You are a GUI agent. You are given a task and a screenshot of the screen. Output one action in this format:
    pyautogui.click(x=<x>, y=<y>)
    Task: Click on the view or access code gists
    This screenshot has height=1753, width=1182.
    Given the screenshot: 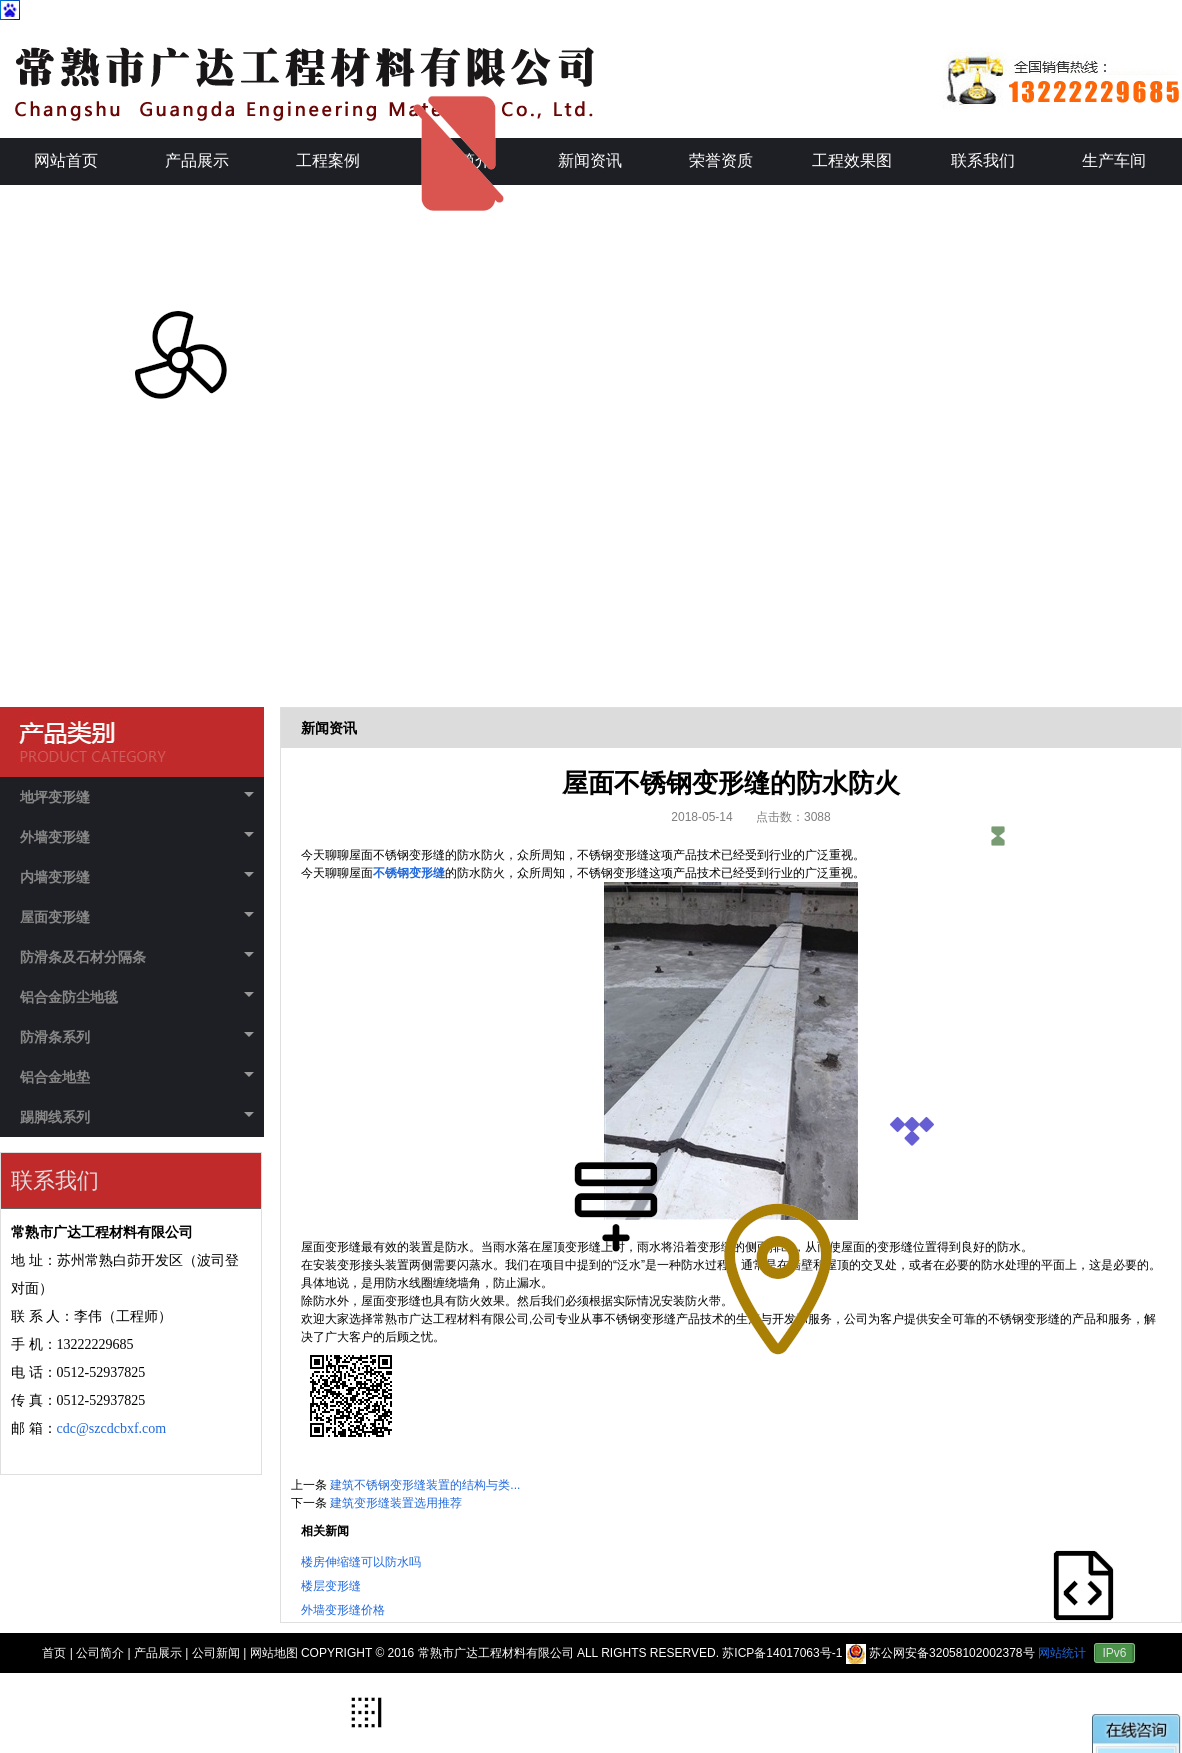 What is the action you would take?
    pyautogui.click(x=1083, y=1585)
    